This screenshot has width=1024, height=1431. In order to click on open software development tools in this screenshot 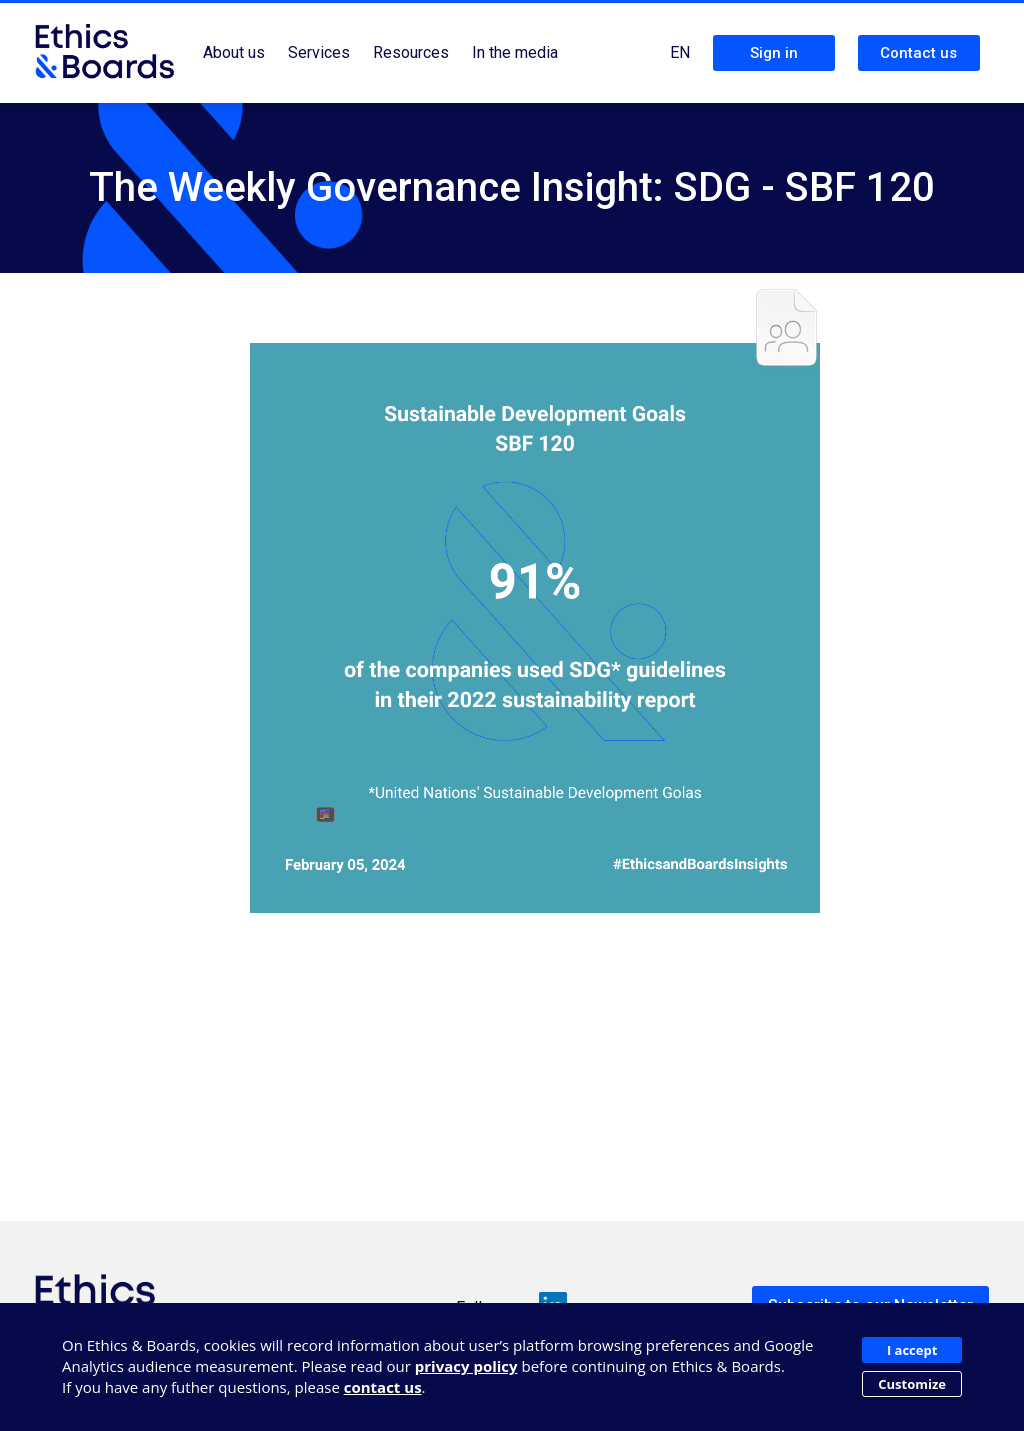, I will do `click(325, 814)`.